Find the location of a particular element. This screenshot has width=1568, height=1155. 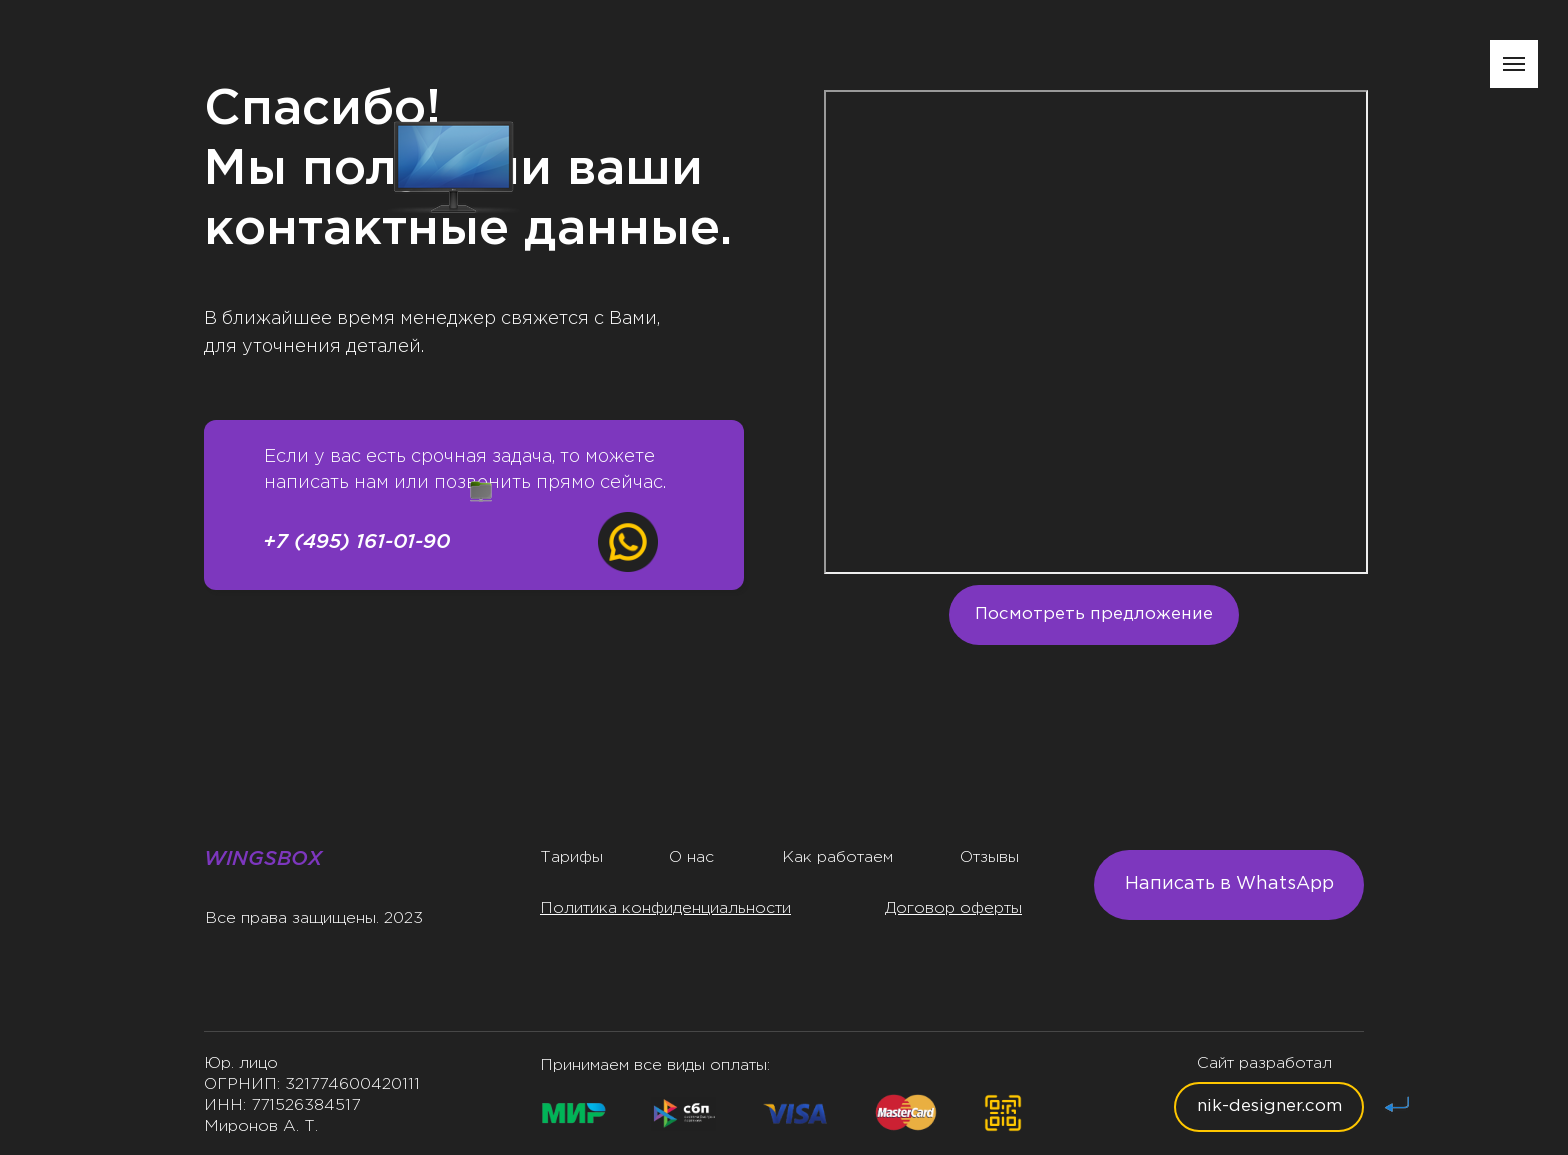

external display or monitor device is located at coordinates (453, 142).